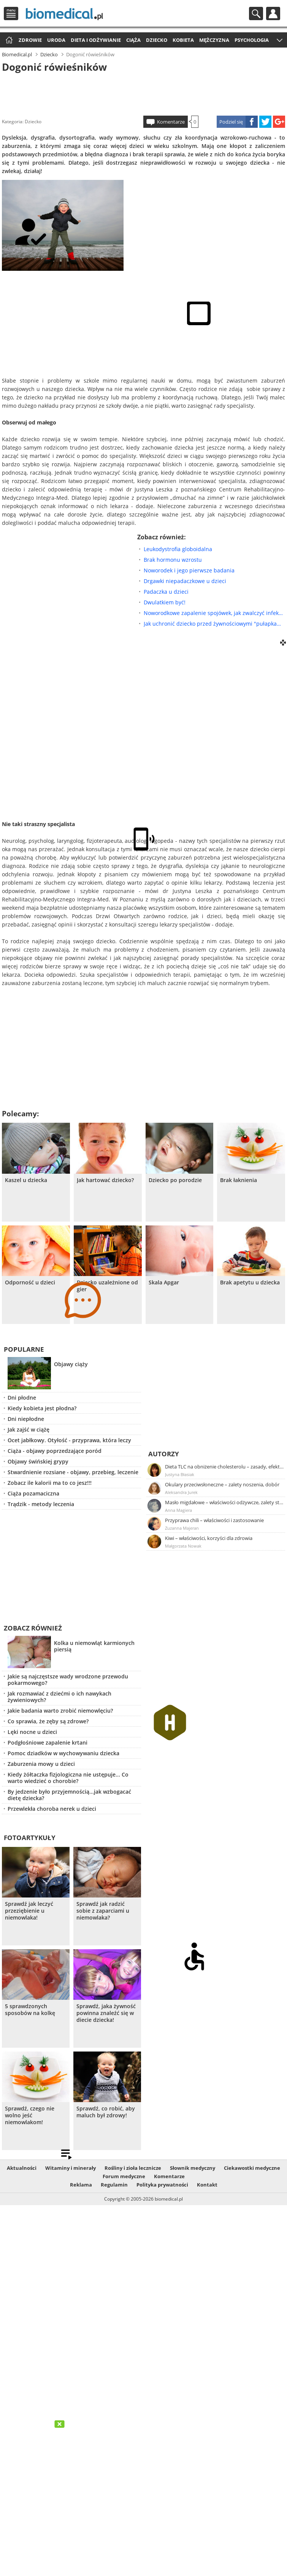 This screenshot has width=287, height=2576. What do you see at coordinates (144, 839) in the screenshot?
I see `incoming call or notification on connected device` at bounding box center [144, 839].